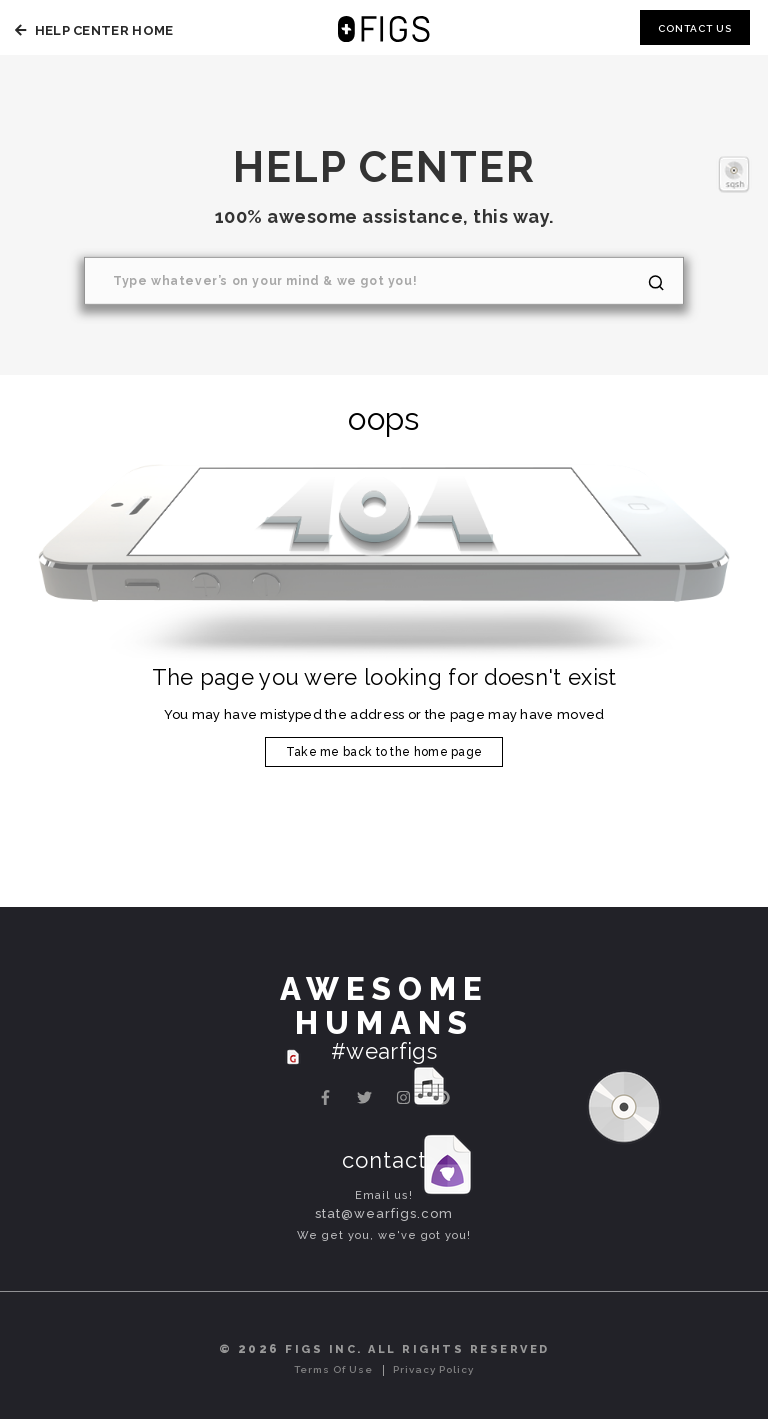 This screenshot has width=768, height=1419. I want to click on indicates a CD or DVD drive, so click(624, 1107).